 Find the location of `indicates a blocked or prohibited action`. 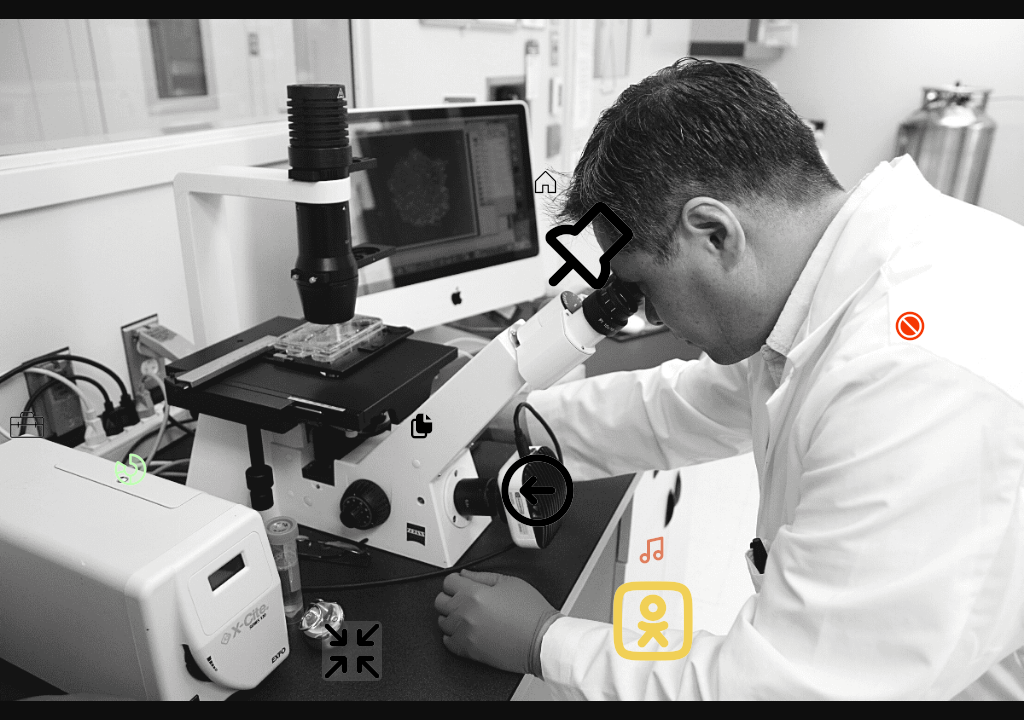

indicates a blocked or prohibited action is located at coordinates (910, 326).